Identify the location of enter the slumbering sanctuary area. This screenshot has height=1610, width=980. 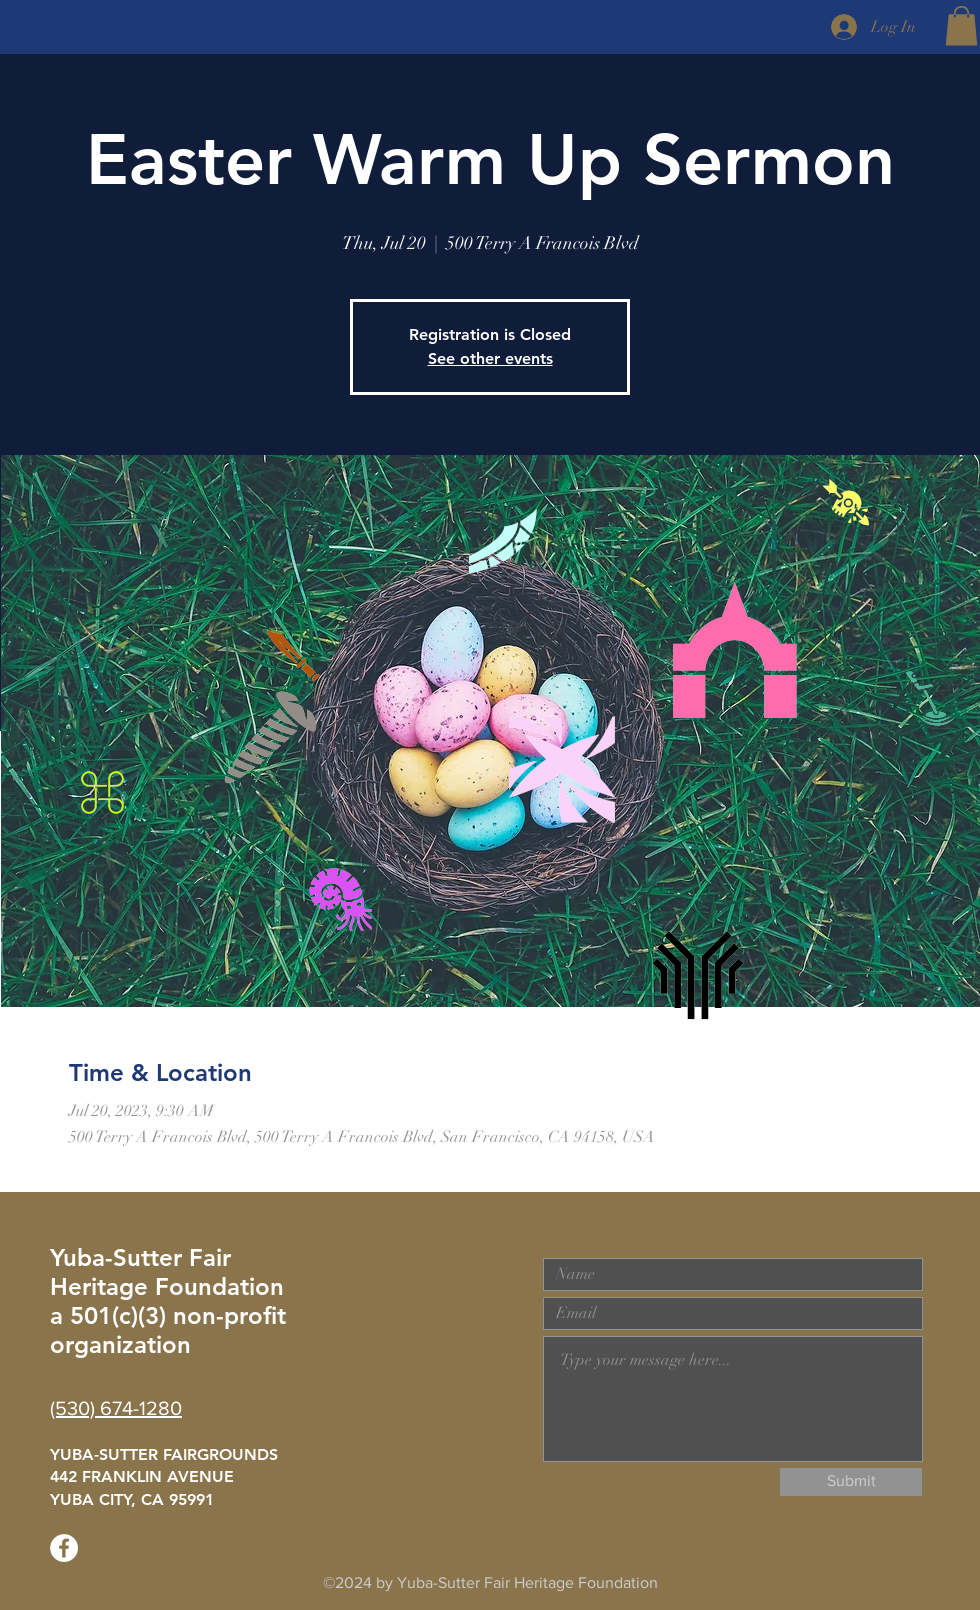
(698, 975).